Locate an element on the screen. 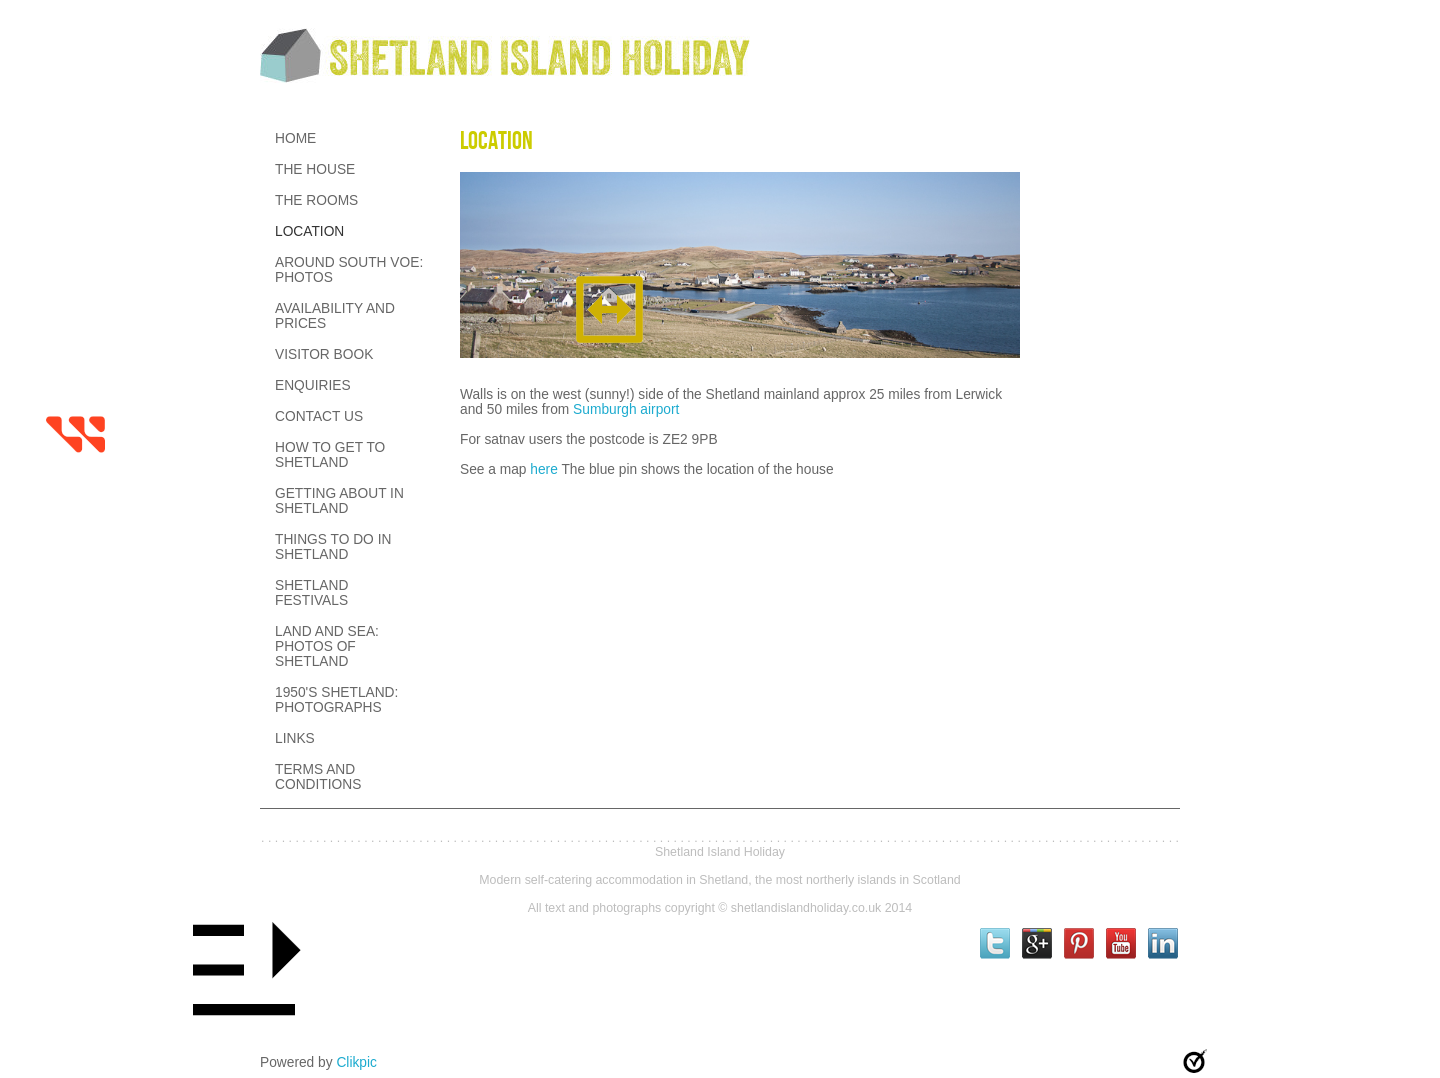 Image resolution: width=1440 pixels, height=1078 pixels. western digital brand logo is located at coordinates (75, 434).